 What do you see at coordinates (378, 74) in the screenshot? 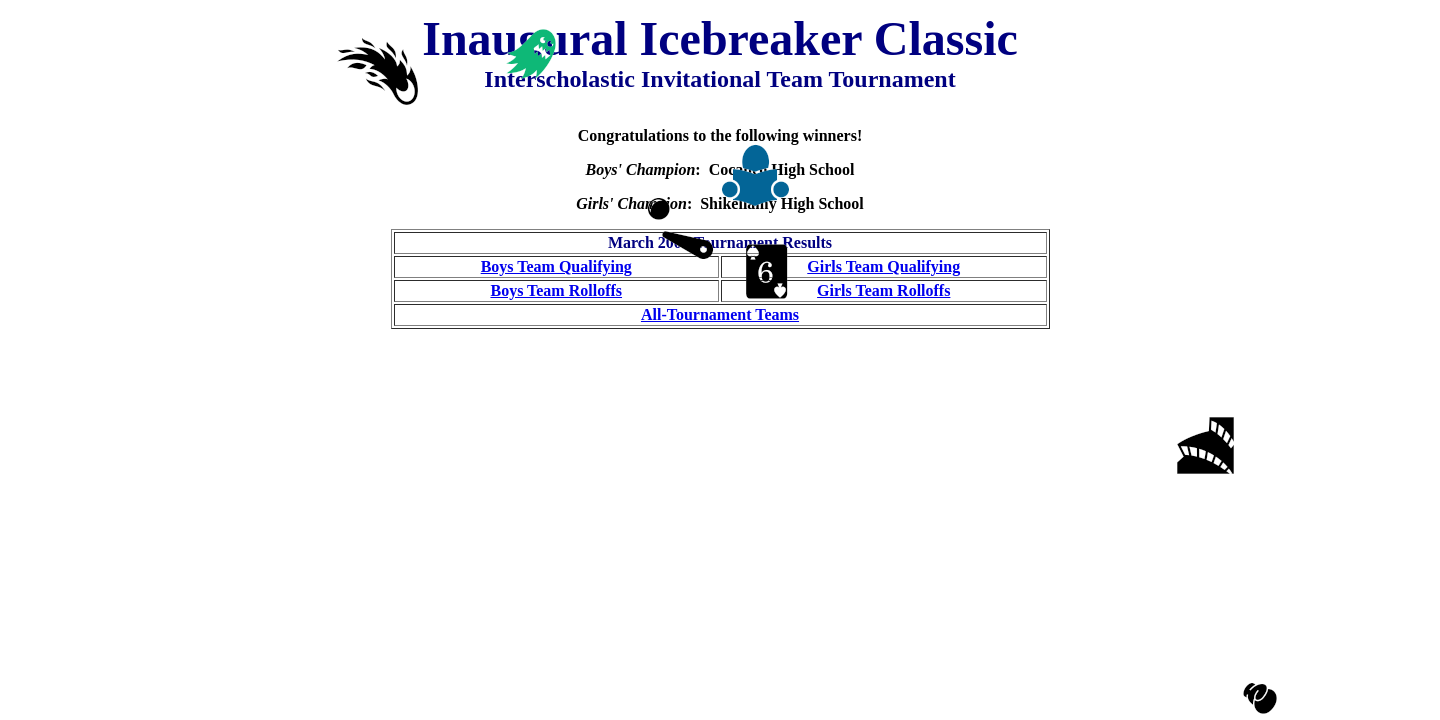
I see `indicates a speed boost or acceleration power-up` at bounding box center [378, 74].